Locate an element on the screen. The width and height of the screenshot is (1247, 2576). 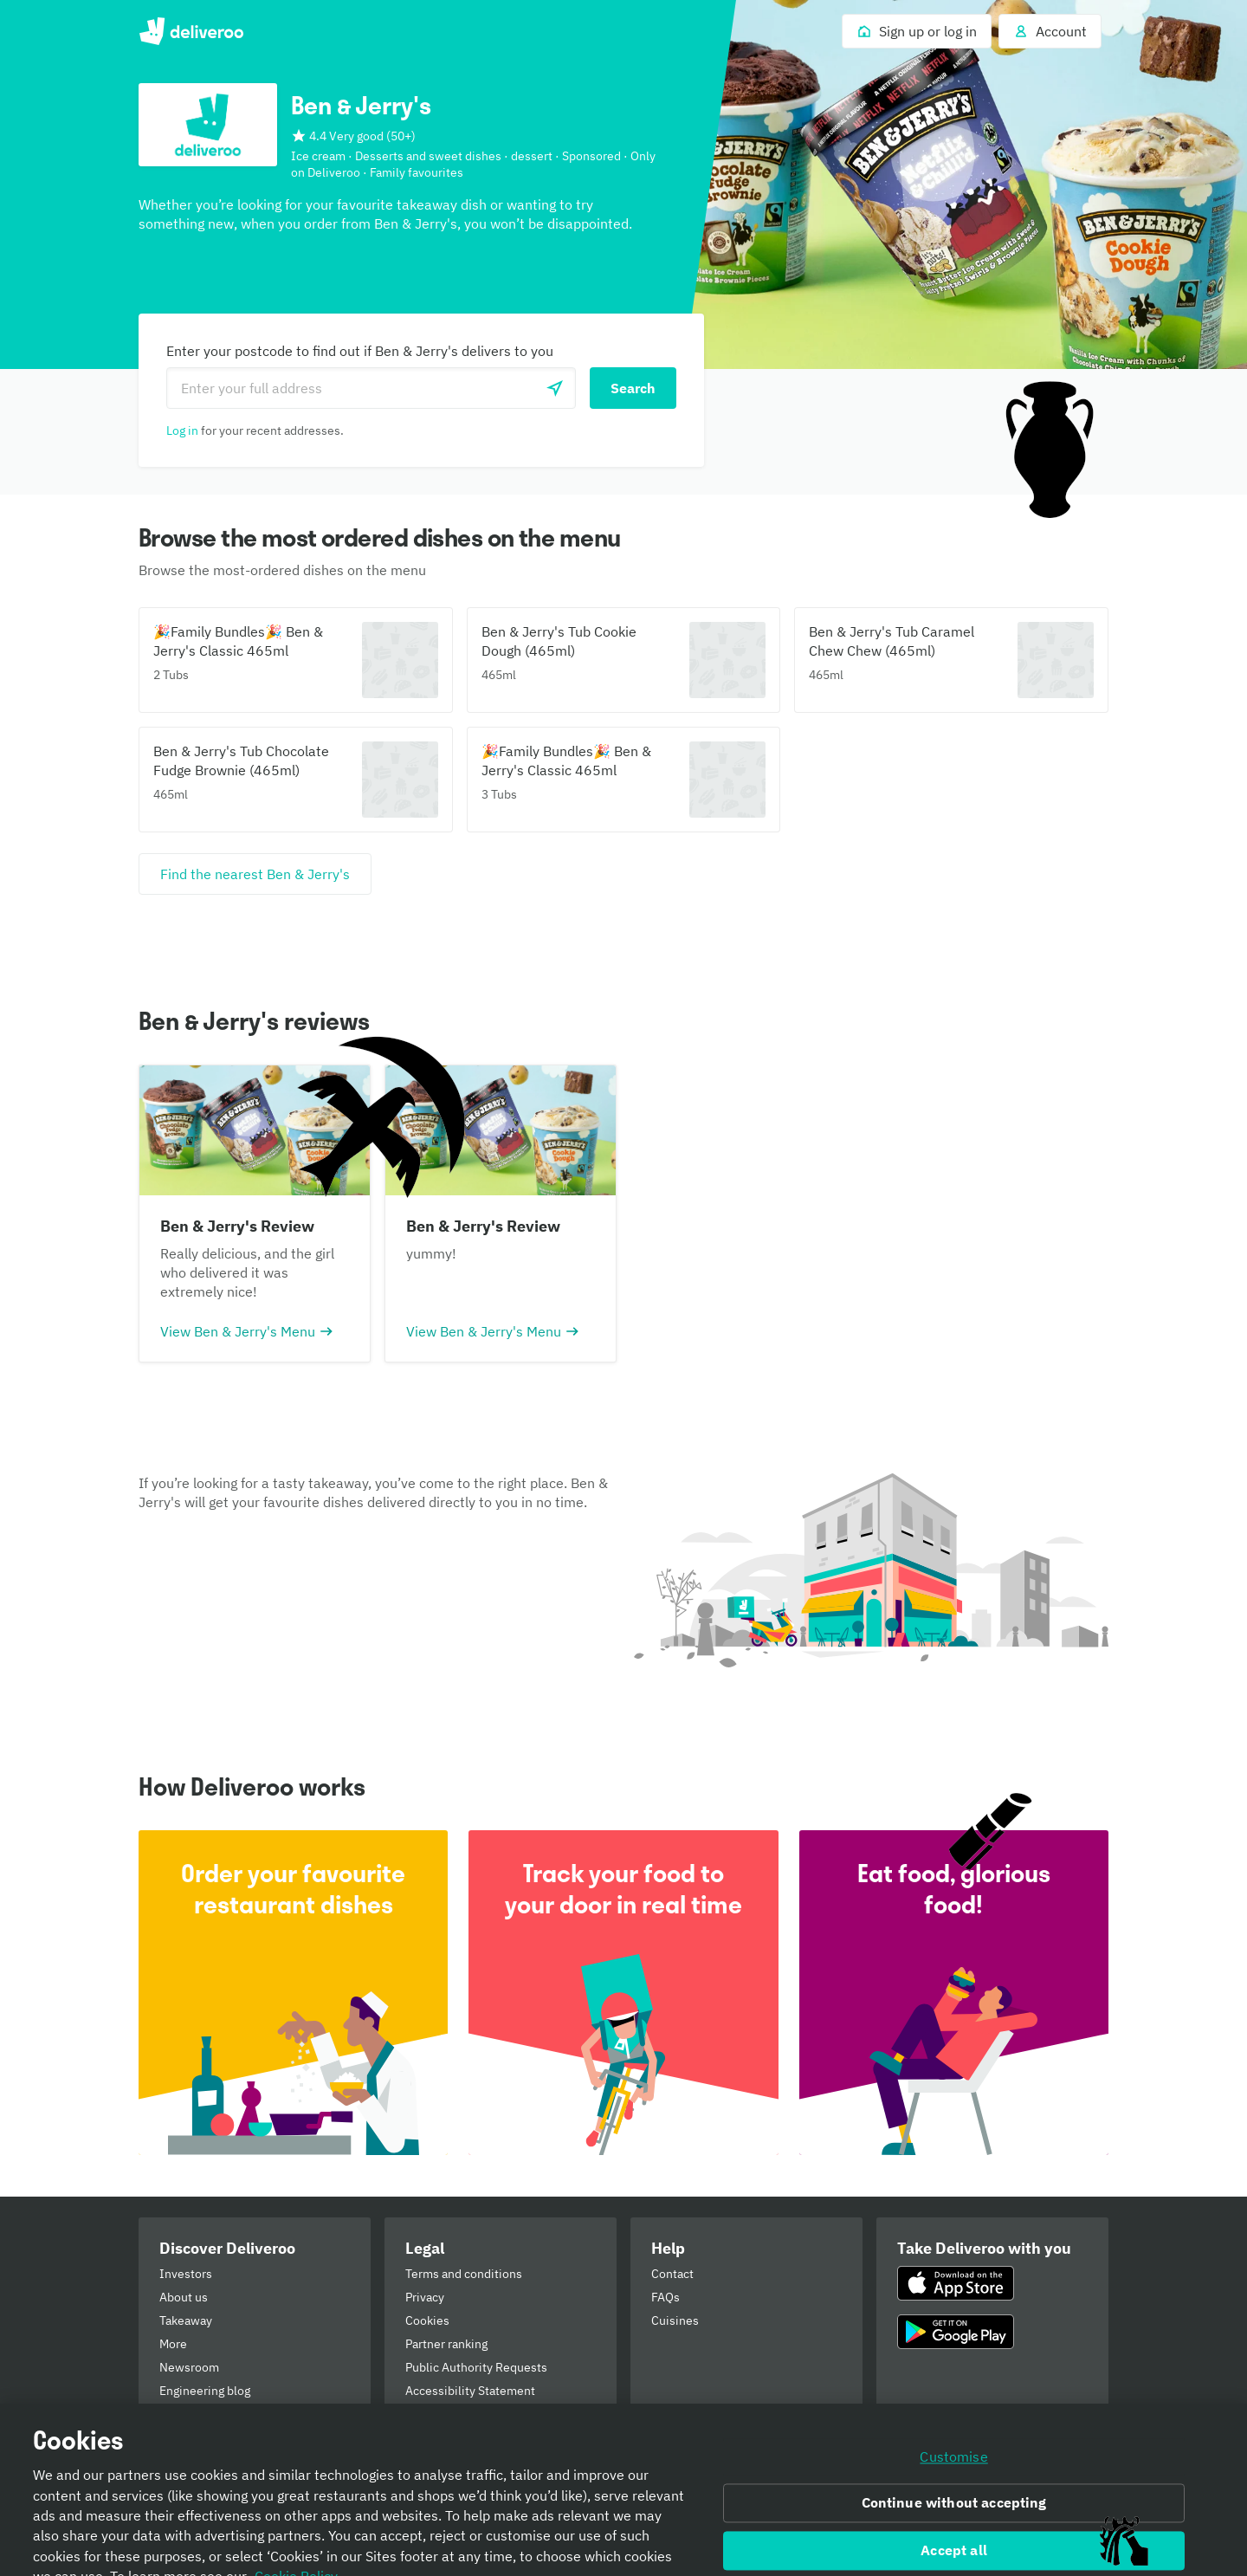
access makeup or beauty tools is located at coordinates (990, 1831).